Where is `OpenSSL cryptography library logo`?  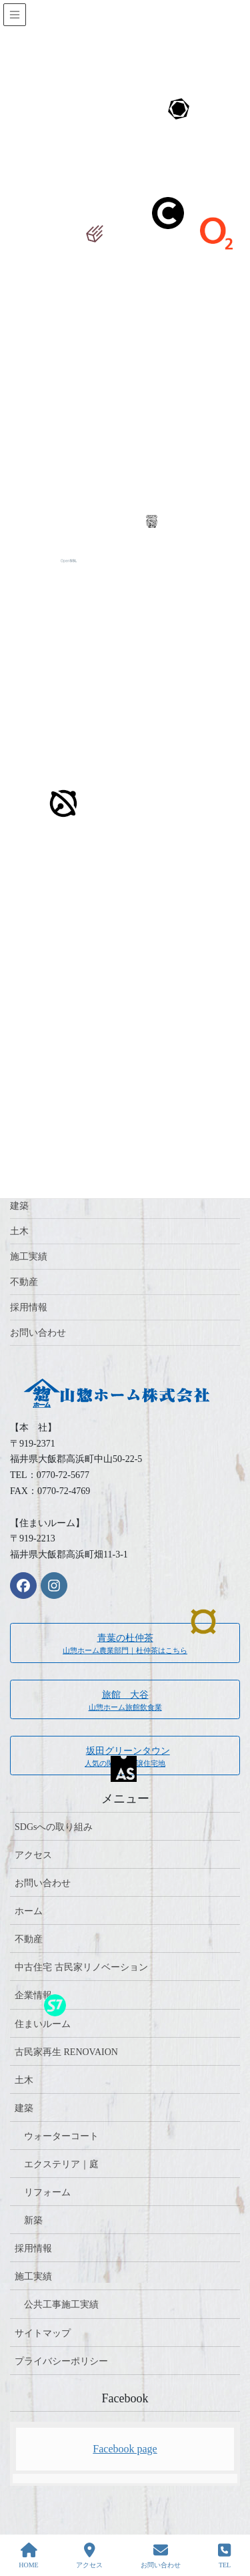
OpenSSL cryptography library logo is located at coordinates (69, 561).